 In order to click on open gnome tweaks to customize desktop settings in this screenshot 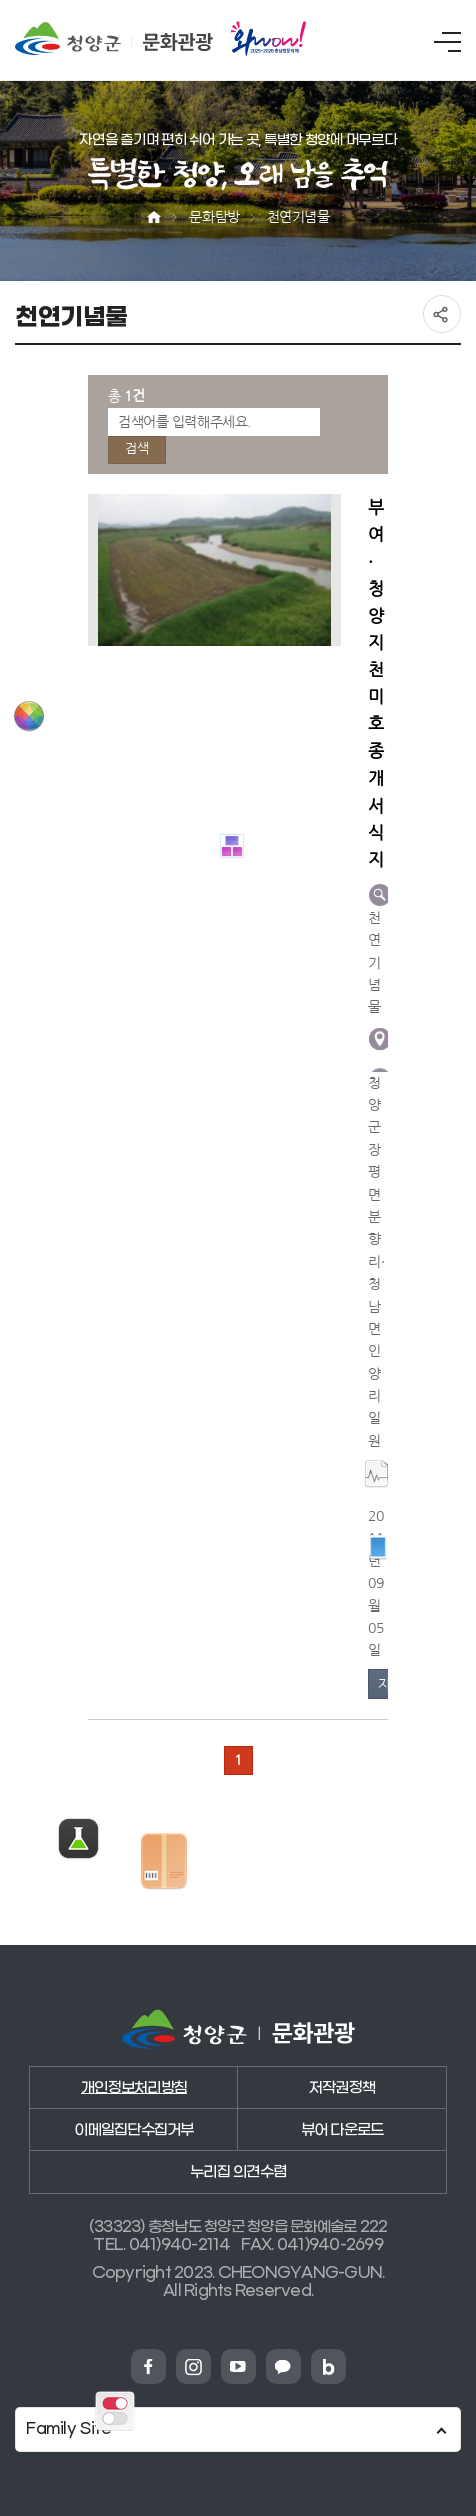, I will do `click(115, 2411)`.